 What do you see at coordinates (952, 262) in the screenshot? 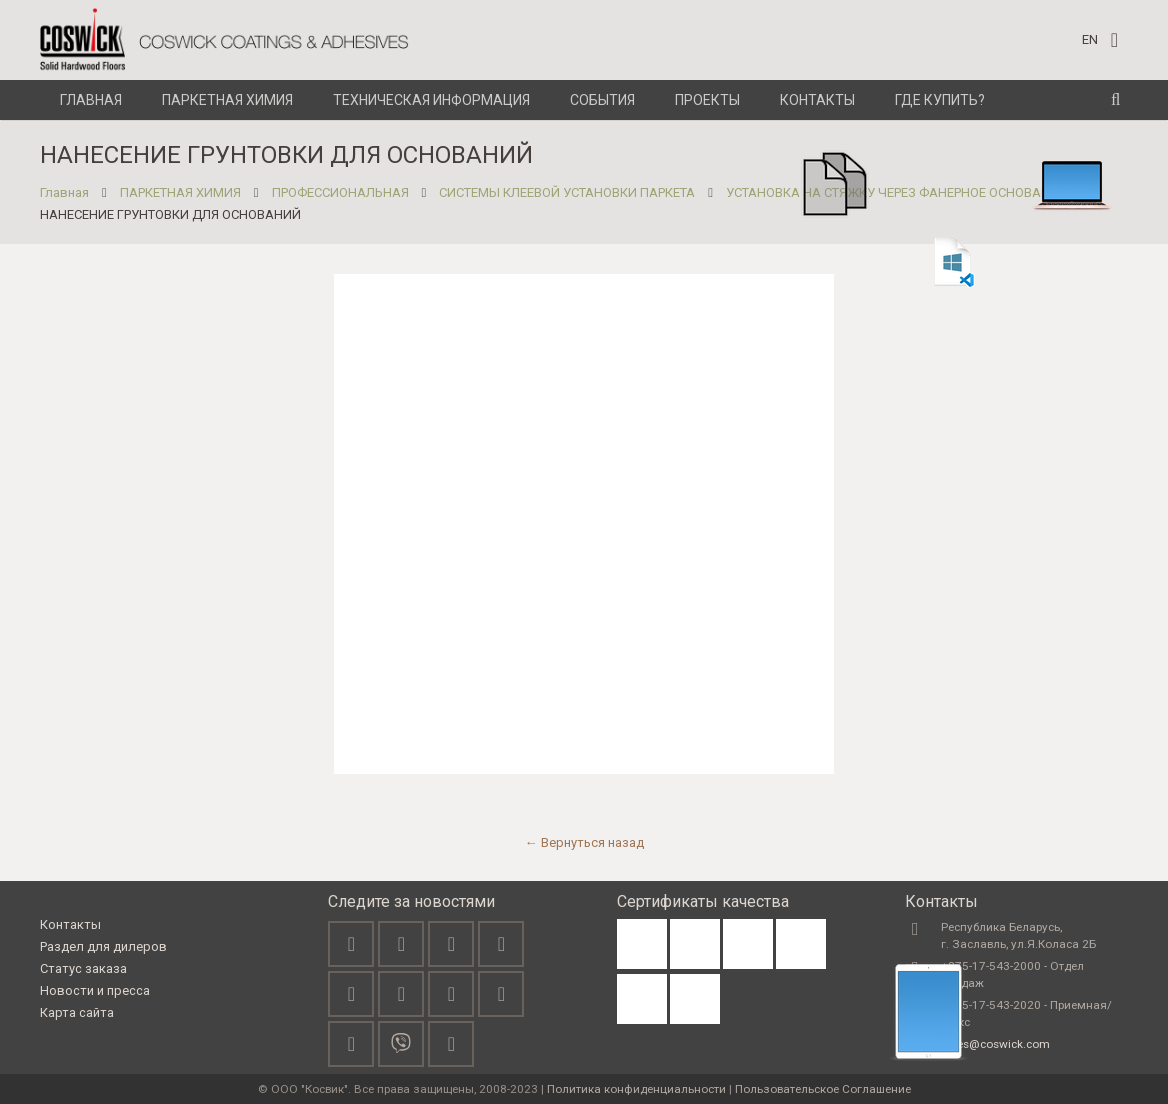
I see `open a batch file in Visual Studio Code` at bounding box center [952, 262].